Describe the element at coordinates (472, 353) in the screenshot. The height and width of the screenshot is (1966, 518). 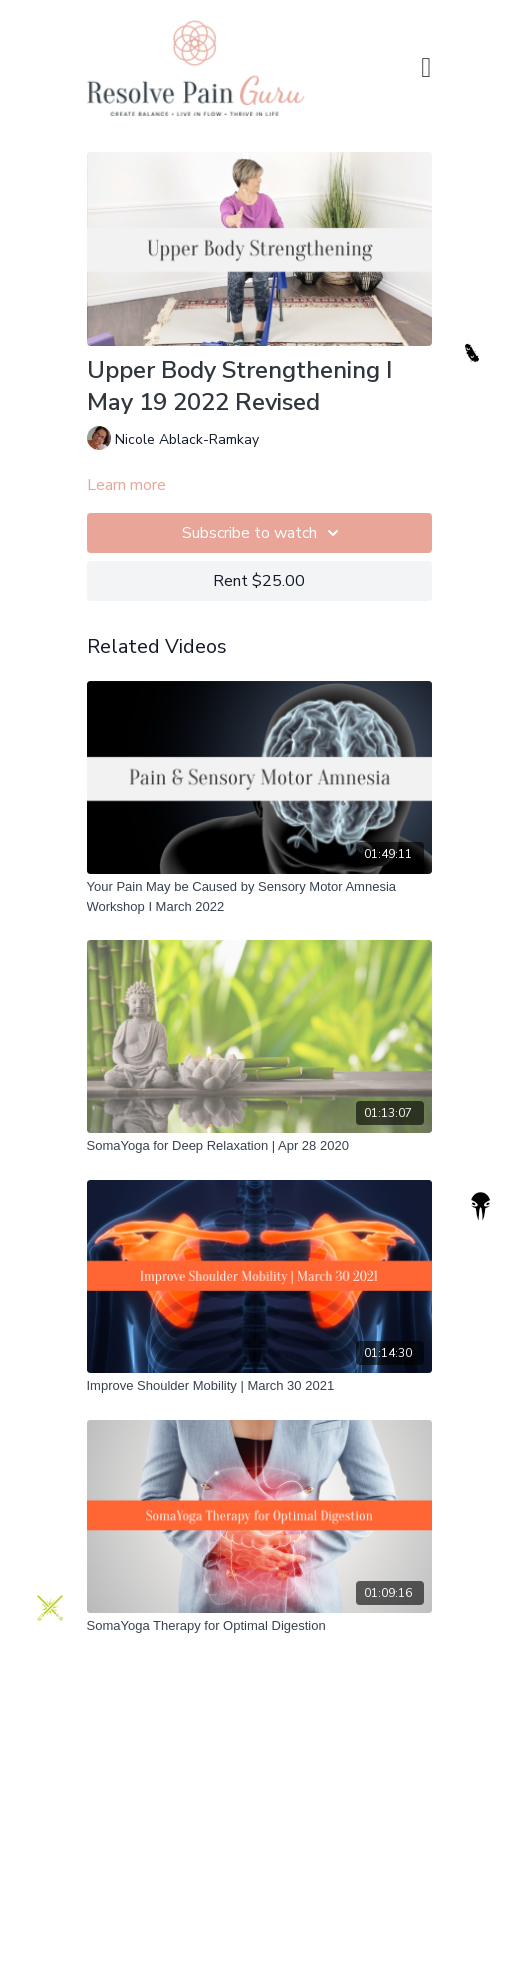
I see `select pickle as a food item or ingredient` at that location.